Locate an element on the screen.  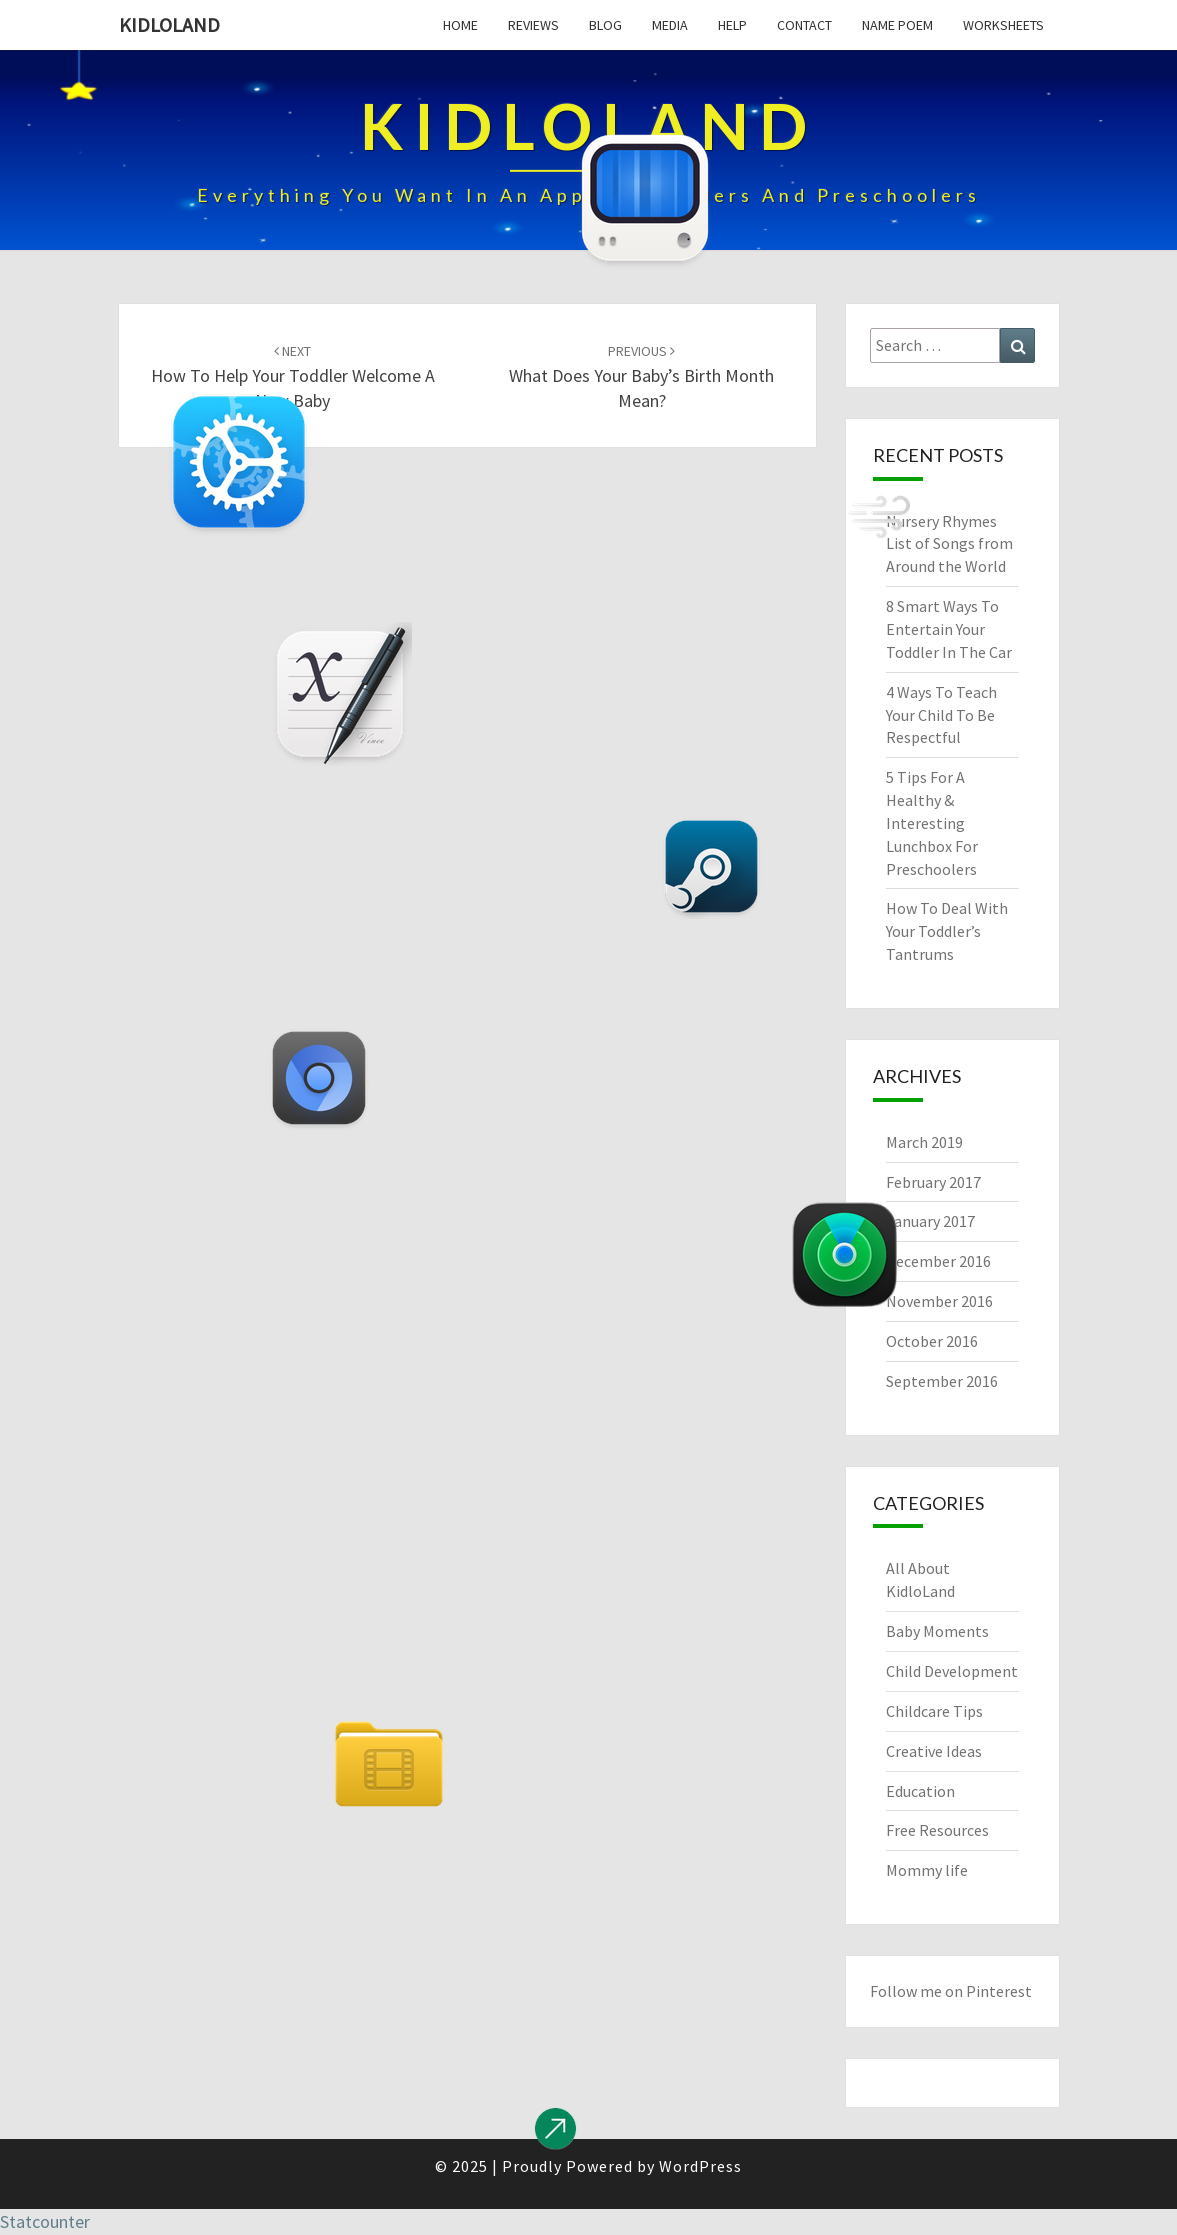
indicates windy weather conditions is located at coordinates (879, 517).